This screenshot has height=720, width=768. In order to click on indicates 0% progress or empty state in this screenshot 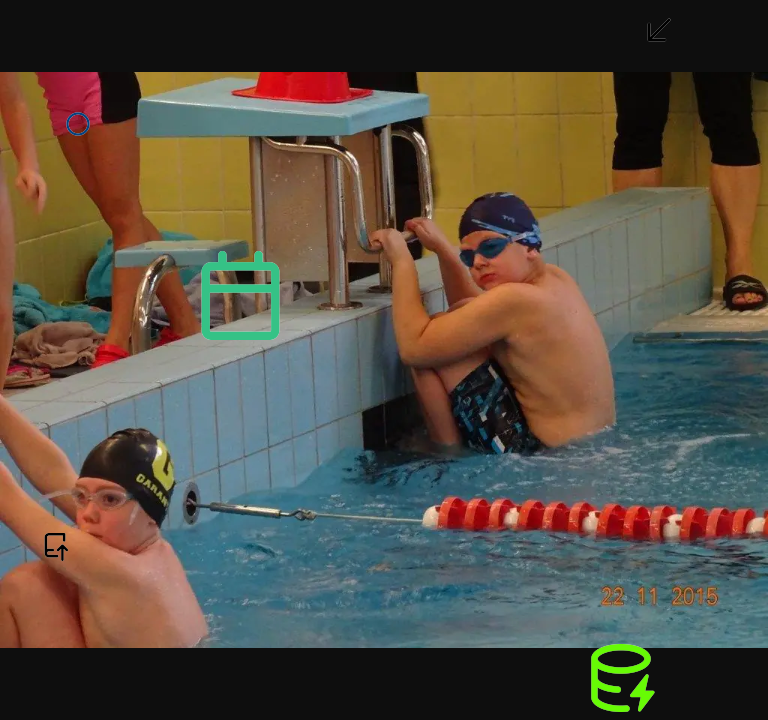, I will do `click(78, 124)`.